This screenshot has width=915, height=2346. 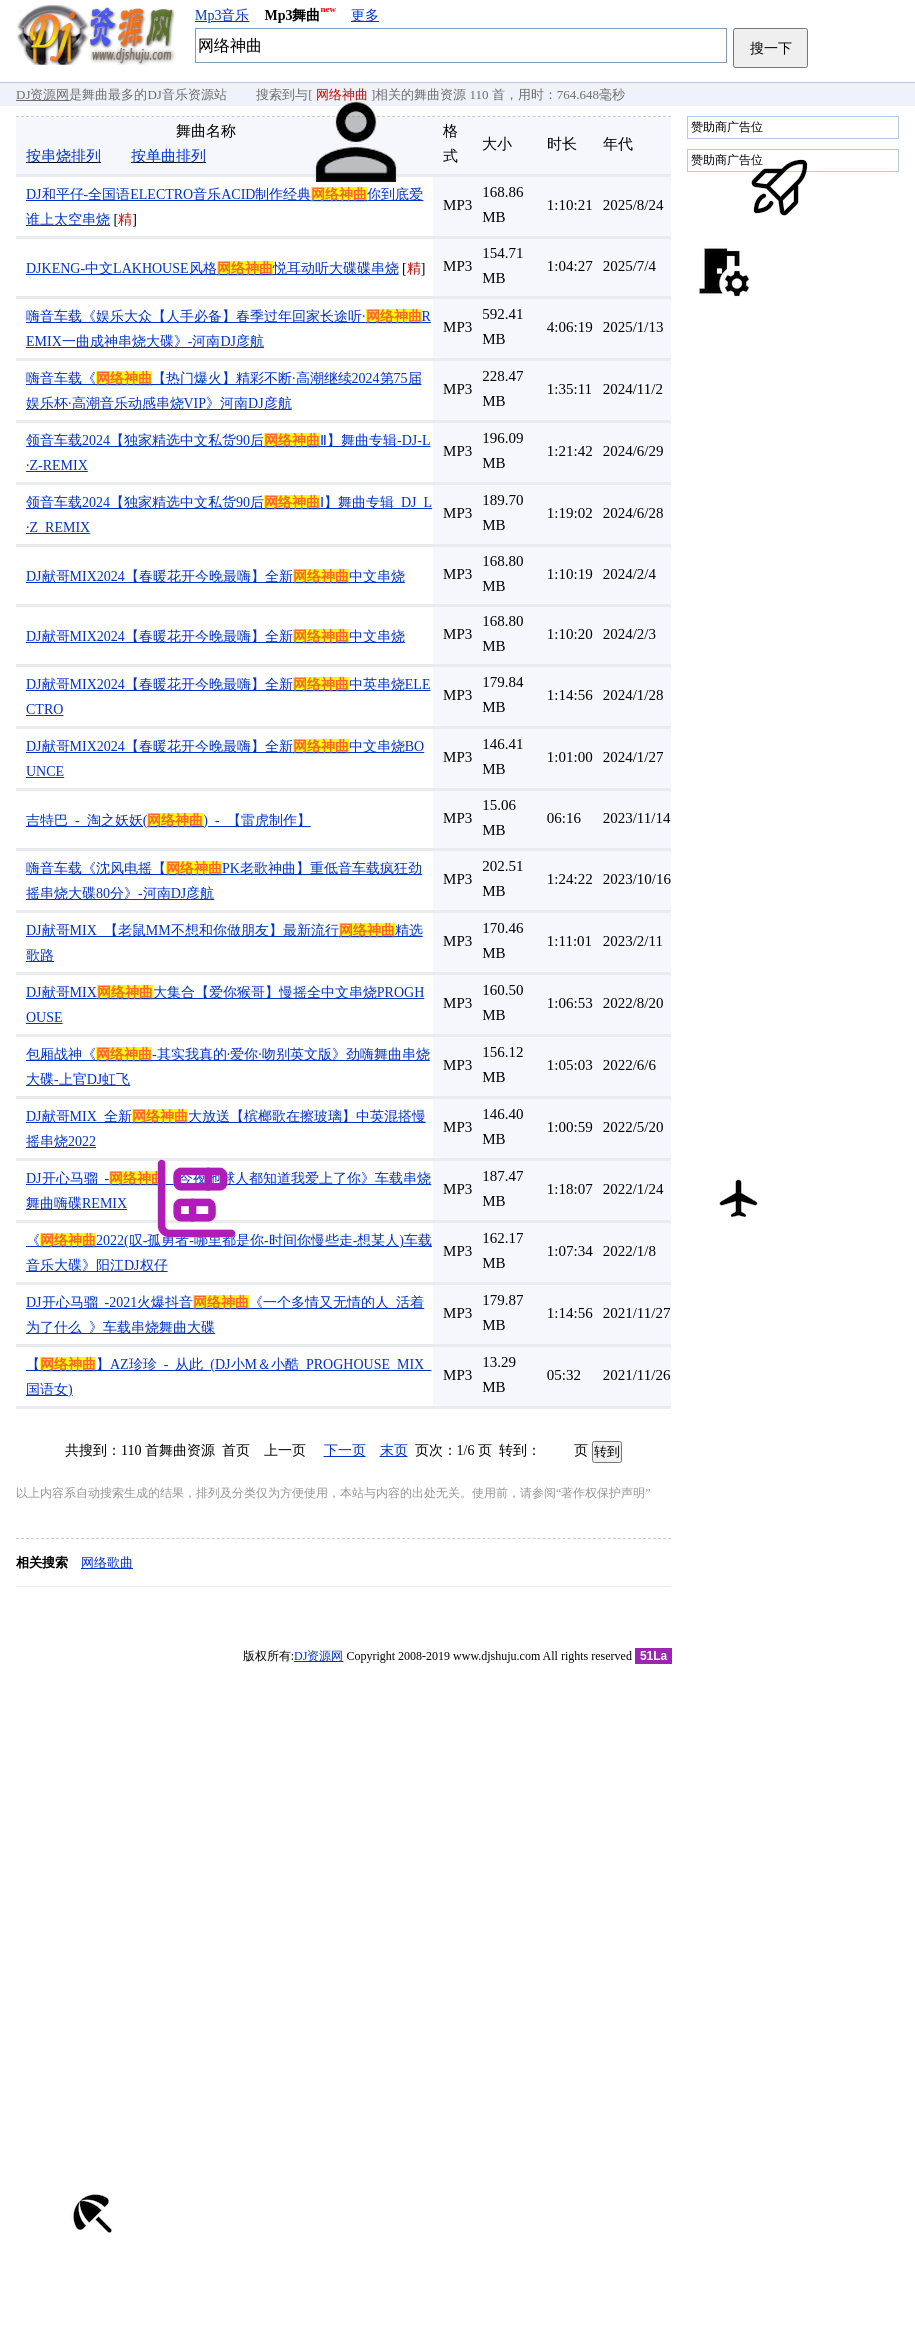 What do you see at coordinates (93, 2214) in the screenshot?
I see `access beach or vacation-related features` at bounding box center [93, 2214].